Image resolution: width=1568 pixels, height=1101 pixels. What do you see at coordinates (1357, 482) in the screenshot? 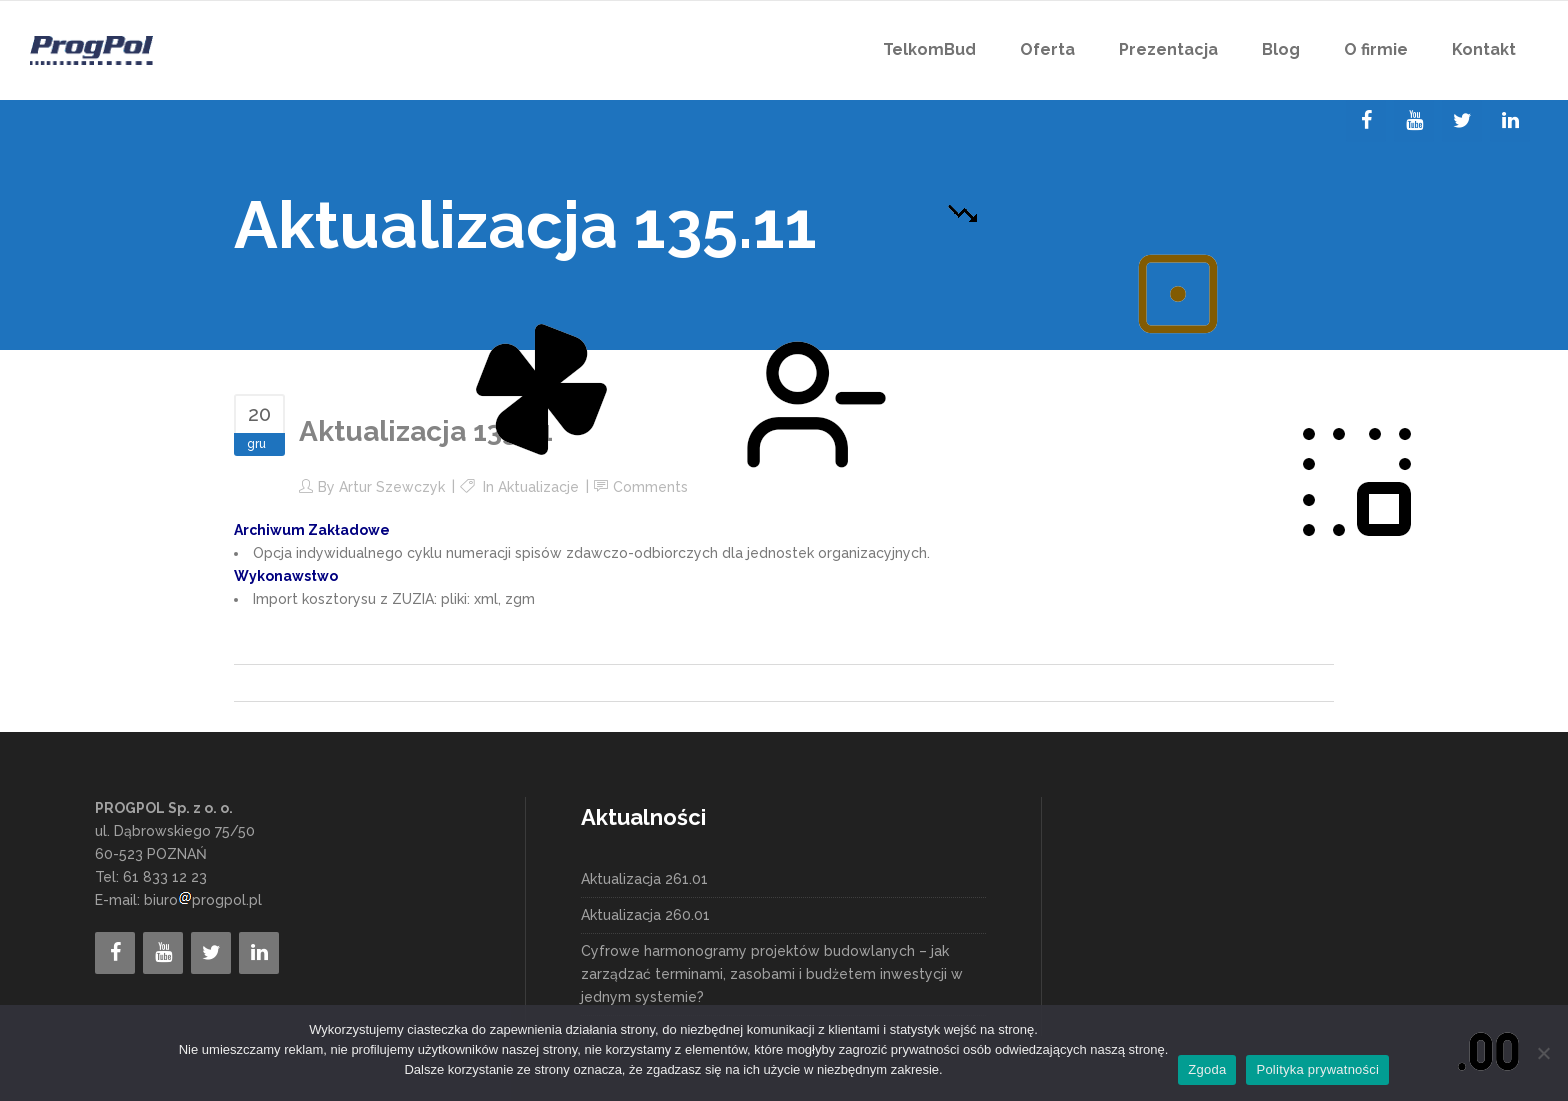
I see `align element to bottom-right corner` at bounding box center [1357, 482].